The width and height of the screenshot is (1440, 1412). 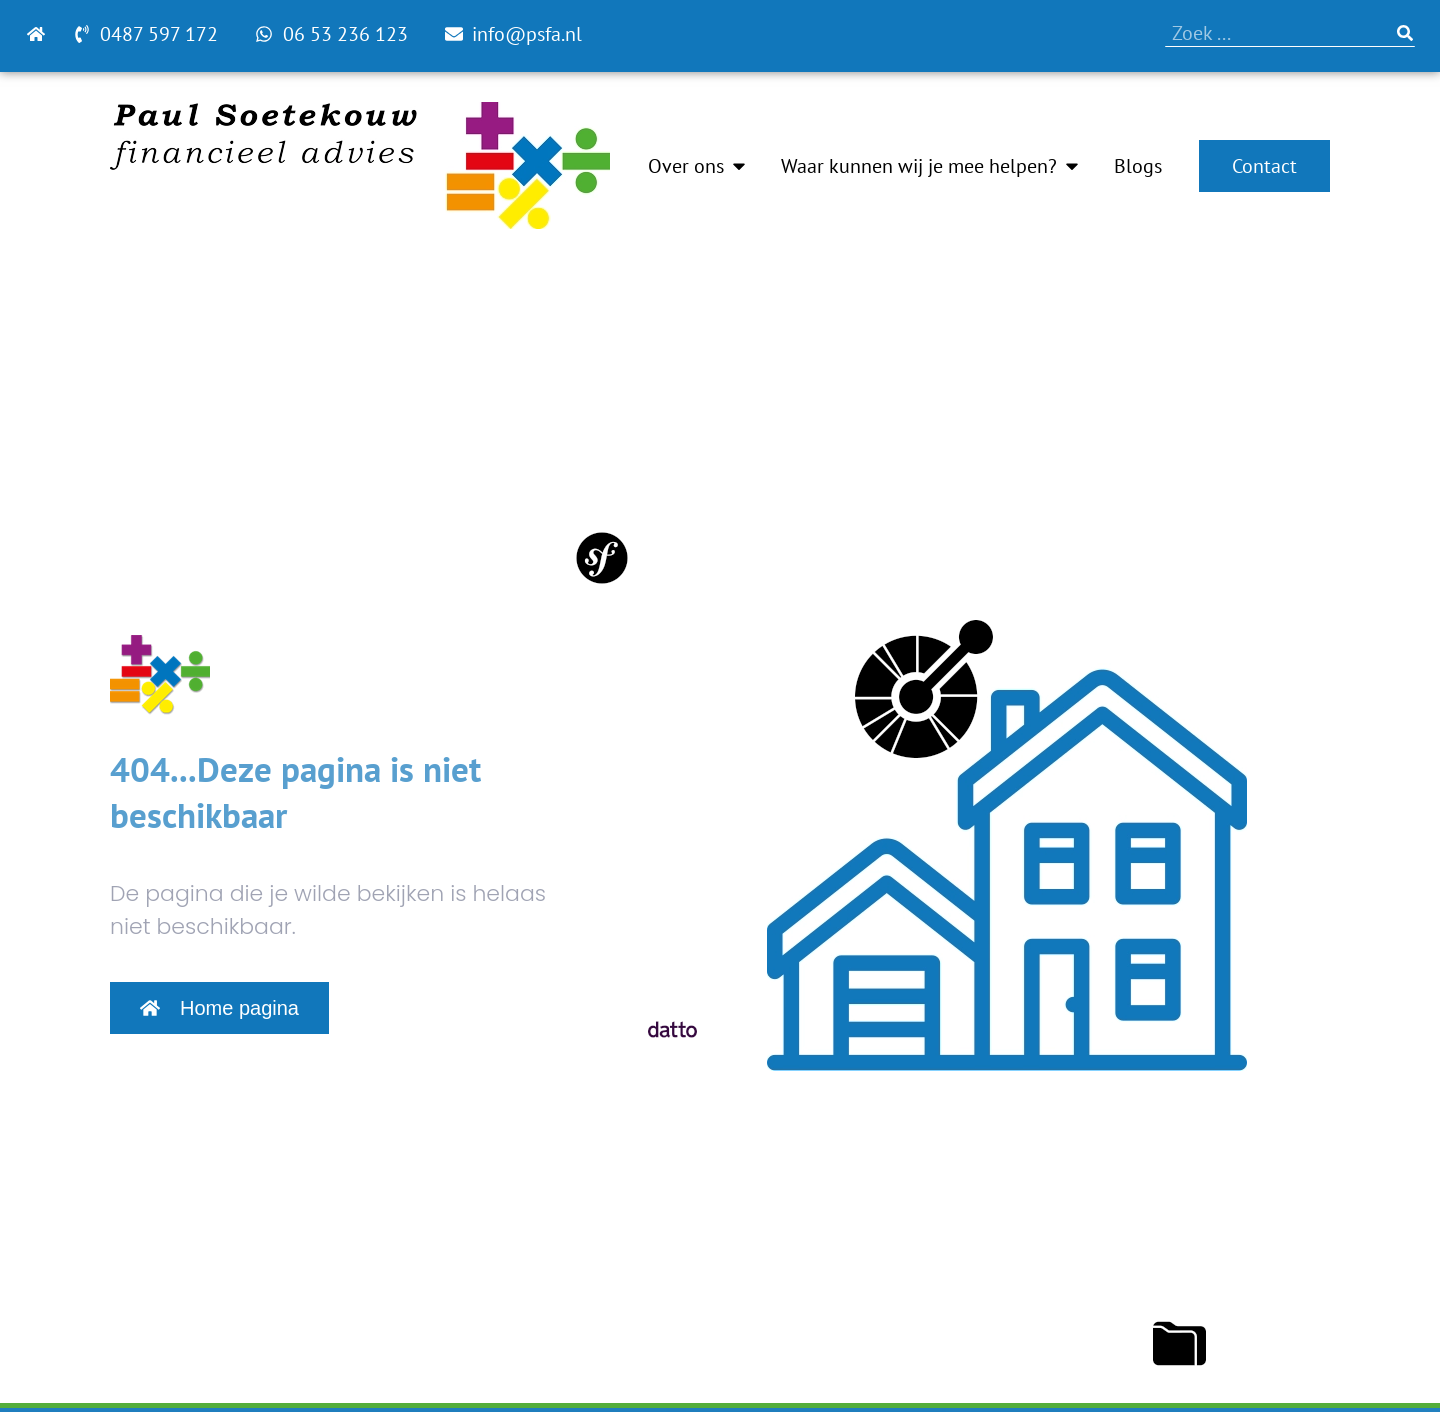 I want to click on openapi initiative logo, so click(x=924, y=689).